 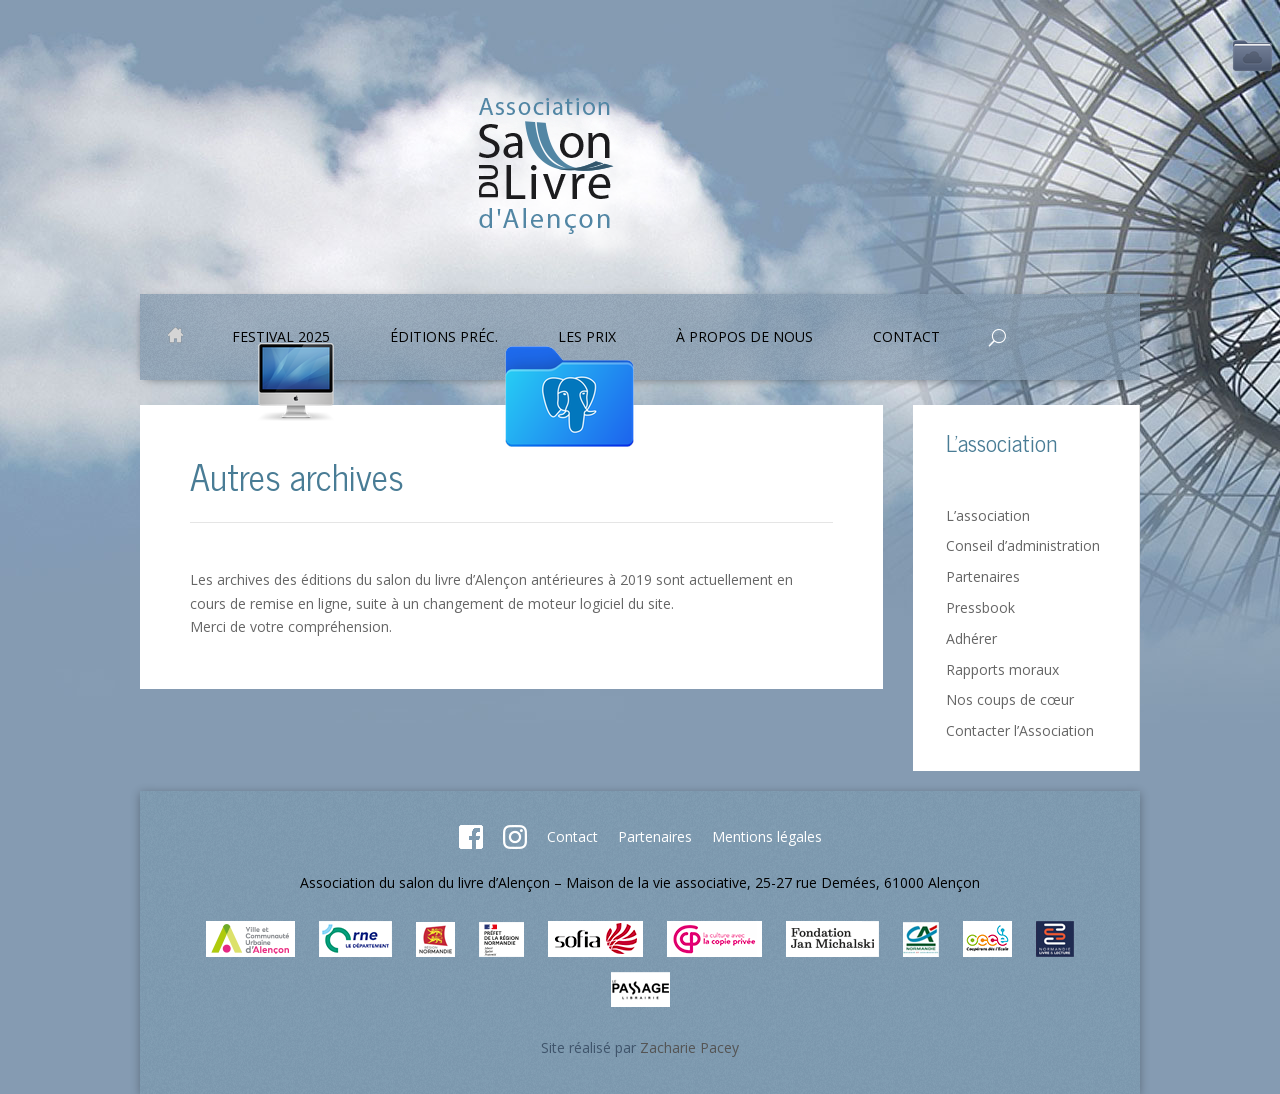 What do you see at coordinates (296, 366) in the screenshot?
I see `represents an iMac desktop computer` at bounding box center [296, 366].